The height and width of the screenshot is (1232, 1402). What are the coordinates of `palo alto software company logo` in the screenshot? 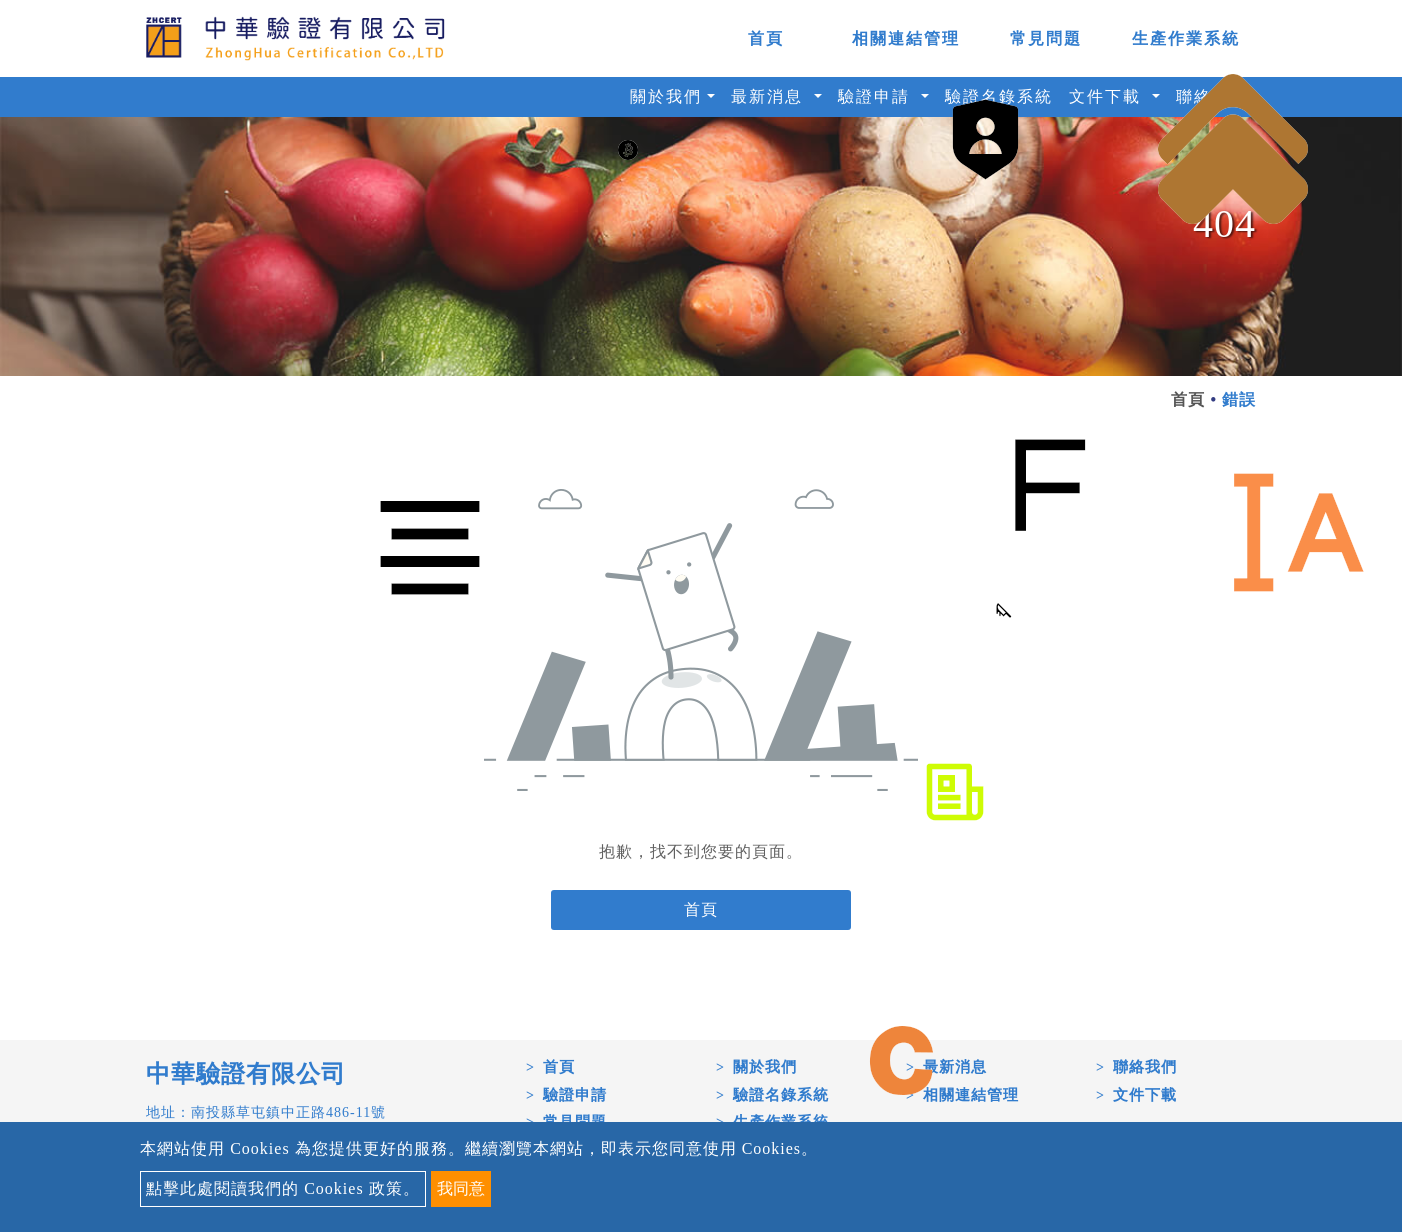 It's located at (1233, 149).